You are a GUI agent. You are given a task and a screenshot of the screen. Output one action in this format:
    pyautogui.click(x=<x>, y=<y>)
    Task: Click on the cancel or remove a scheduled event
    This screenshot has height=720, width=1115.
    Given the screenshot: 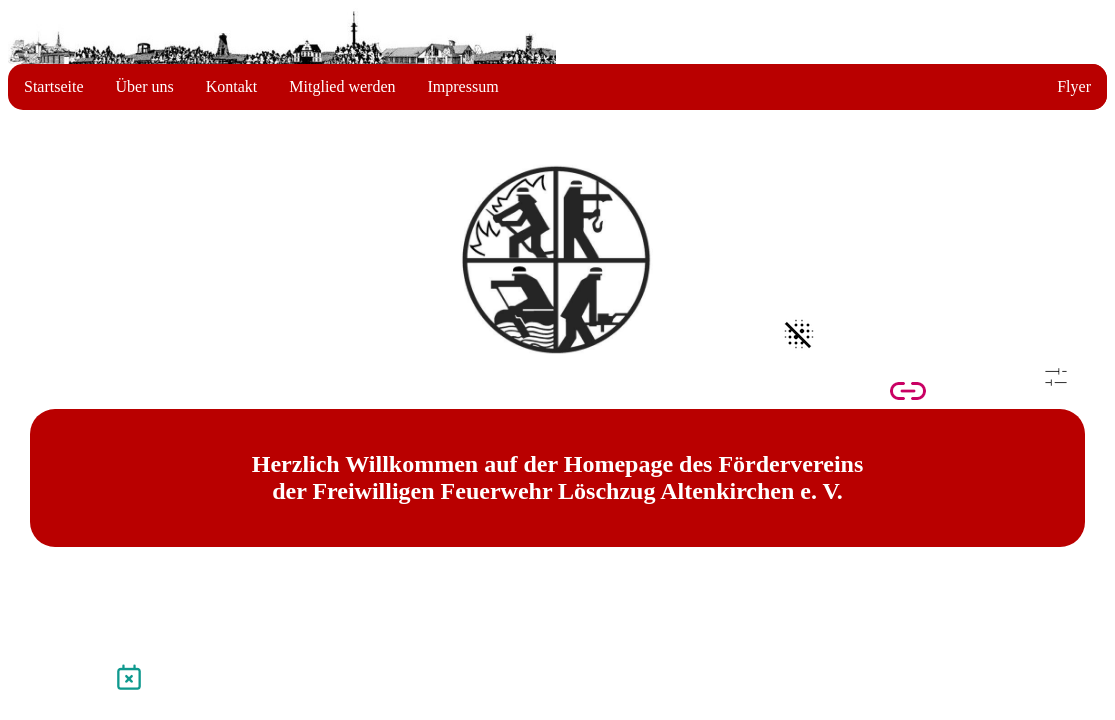 What is the action you would take?
    pyautogui.click(x=129, y=678)
    